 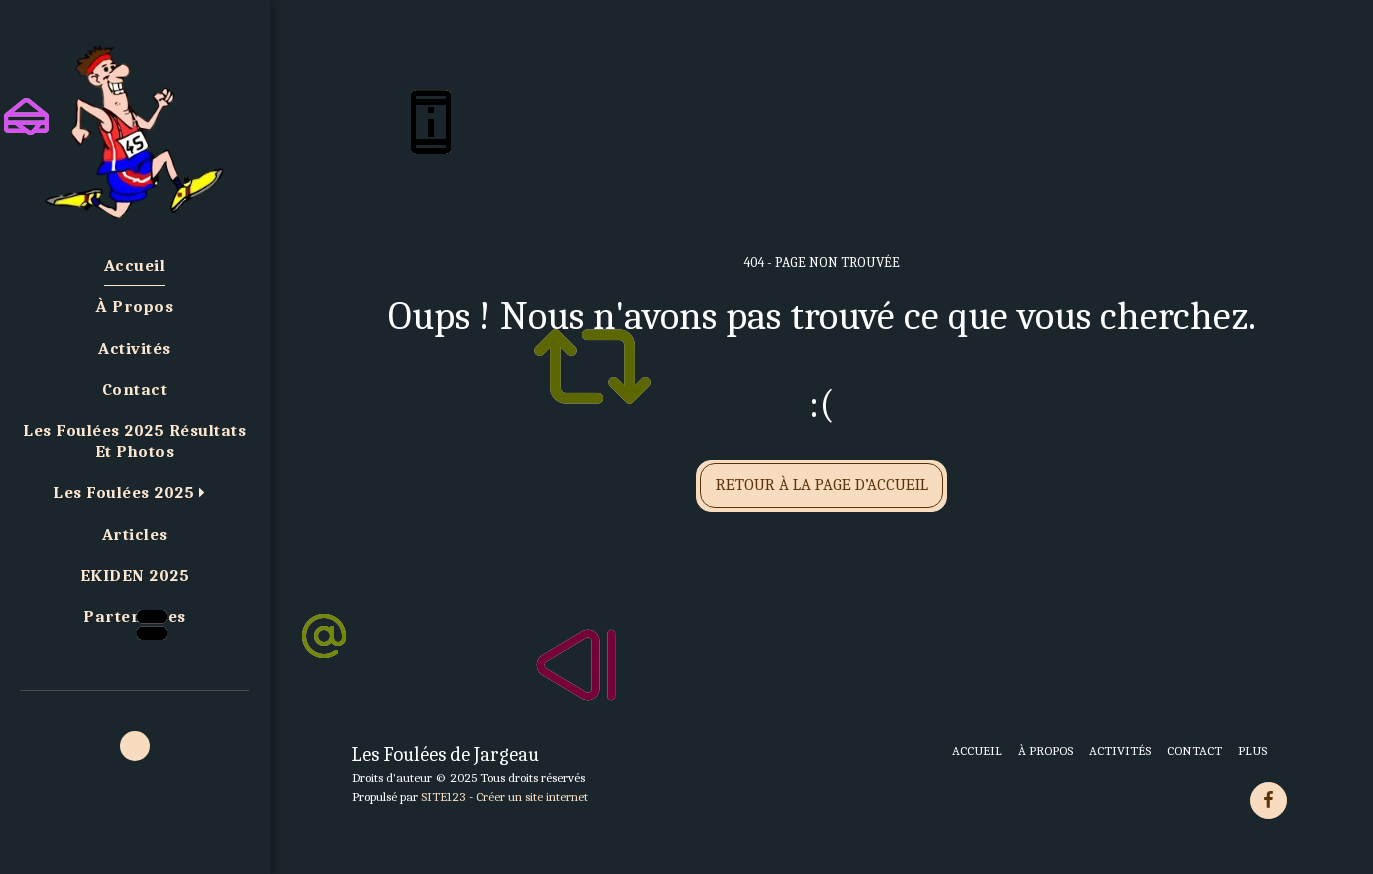 I want to click on view device information, so click(x=431, y=122).